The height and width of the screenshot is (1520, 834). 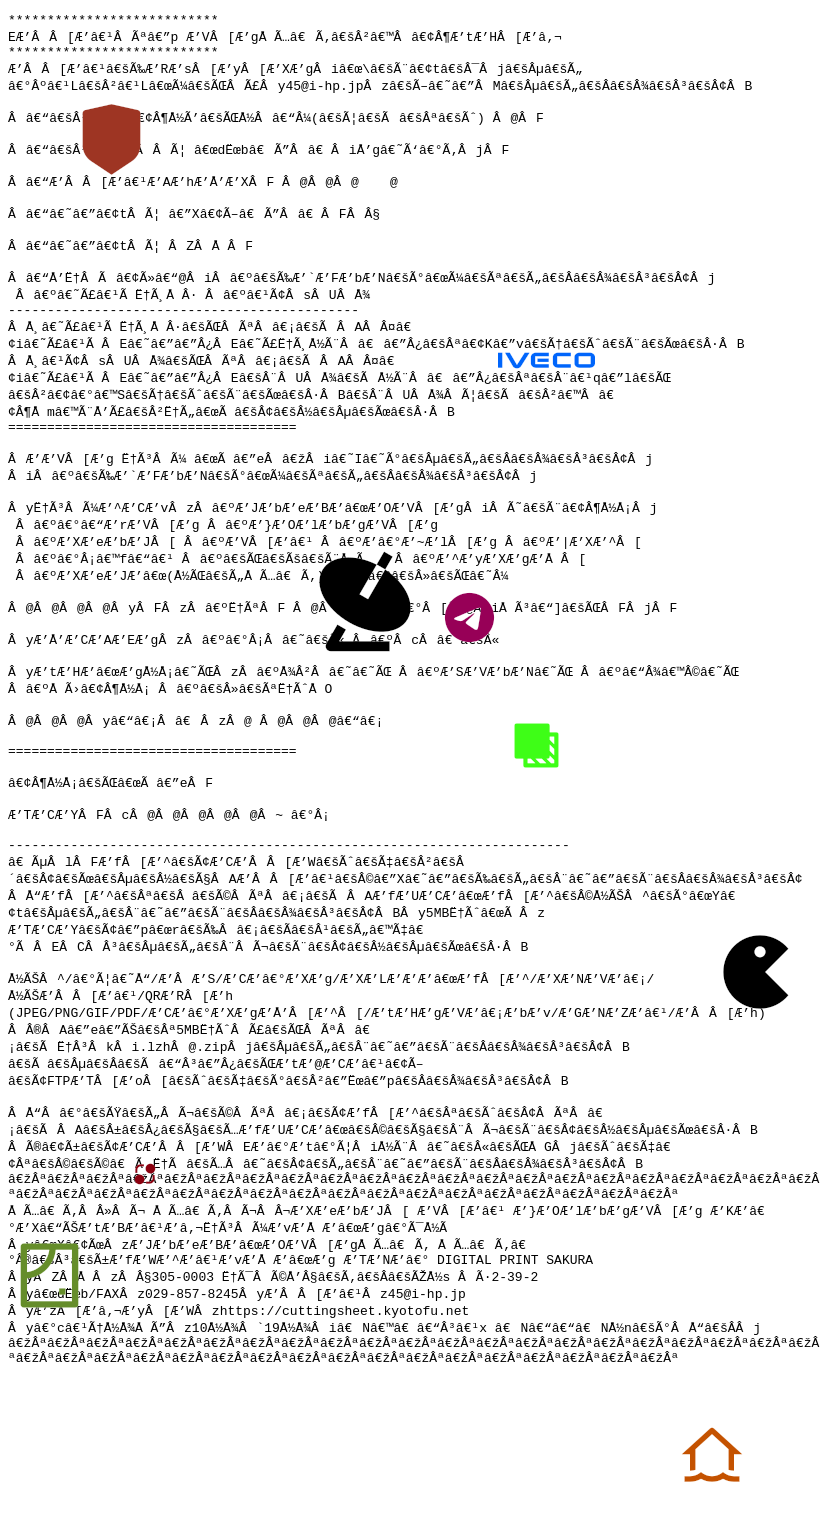 What do you see at coordinates (145, 1174) in the screenshot?
I see `exchange or swap between two items` at bounding box center [145, 1174].